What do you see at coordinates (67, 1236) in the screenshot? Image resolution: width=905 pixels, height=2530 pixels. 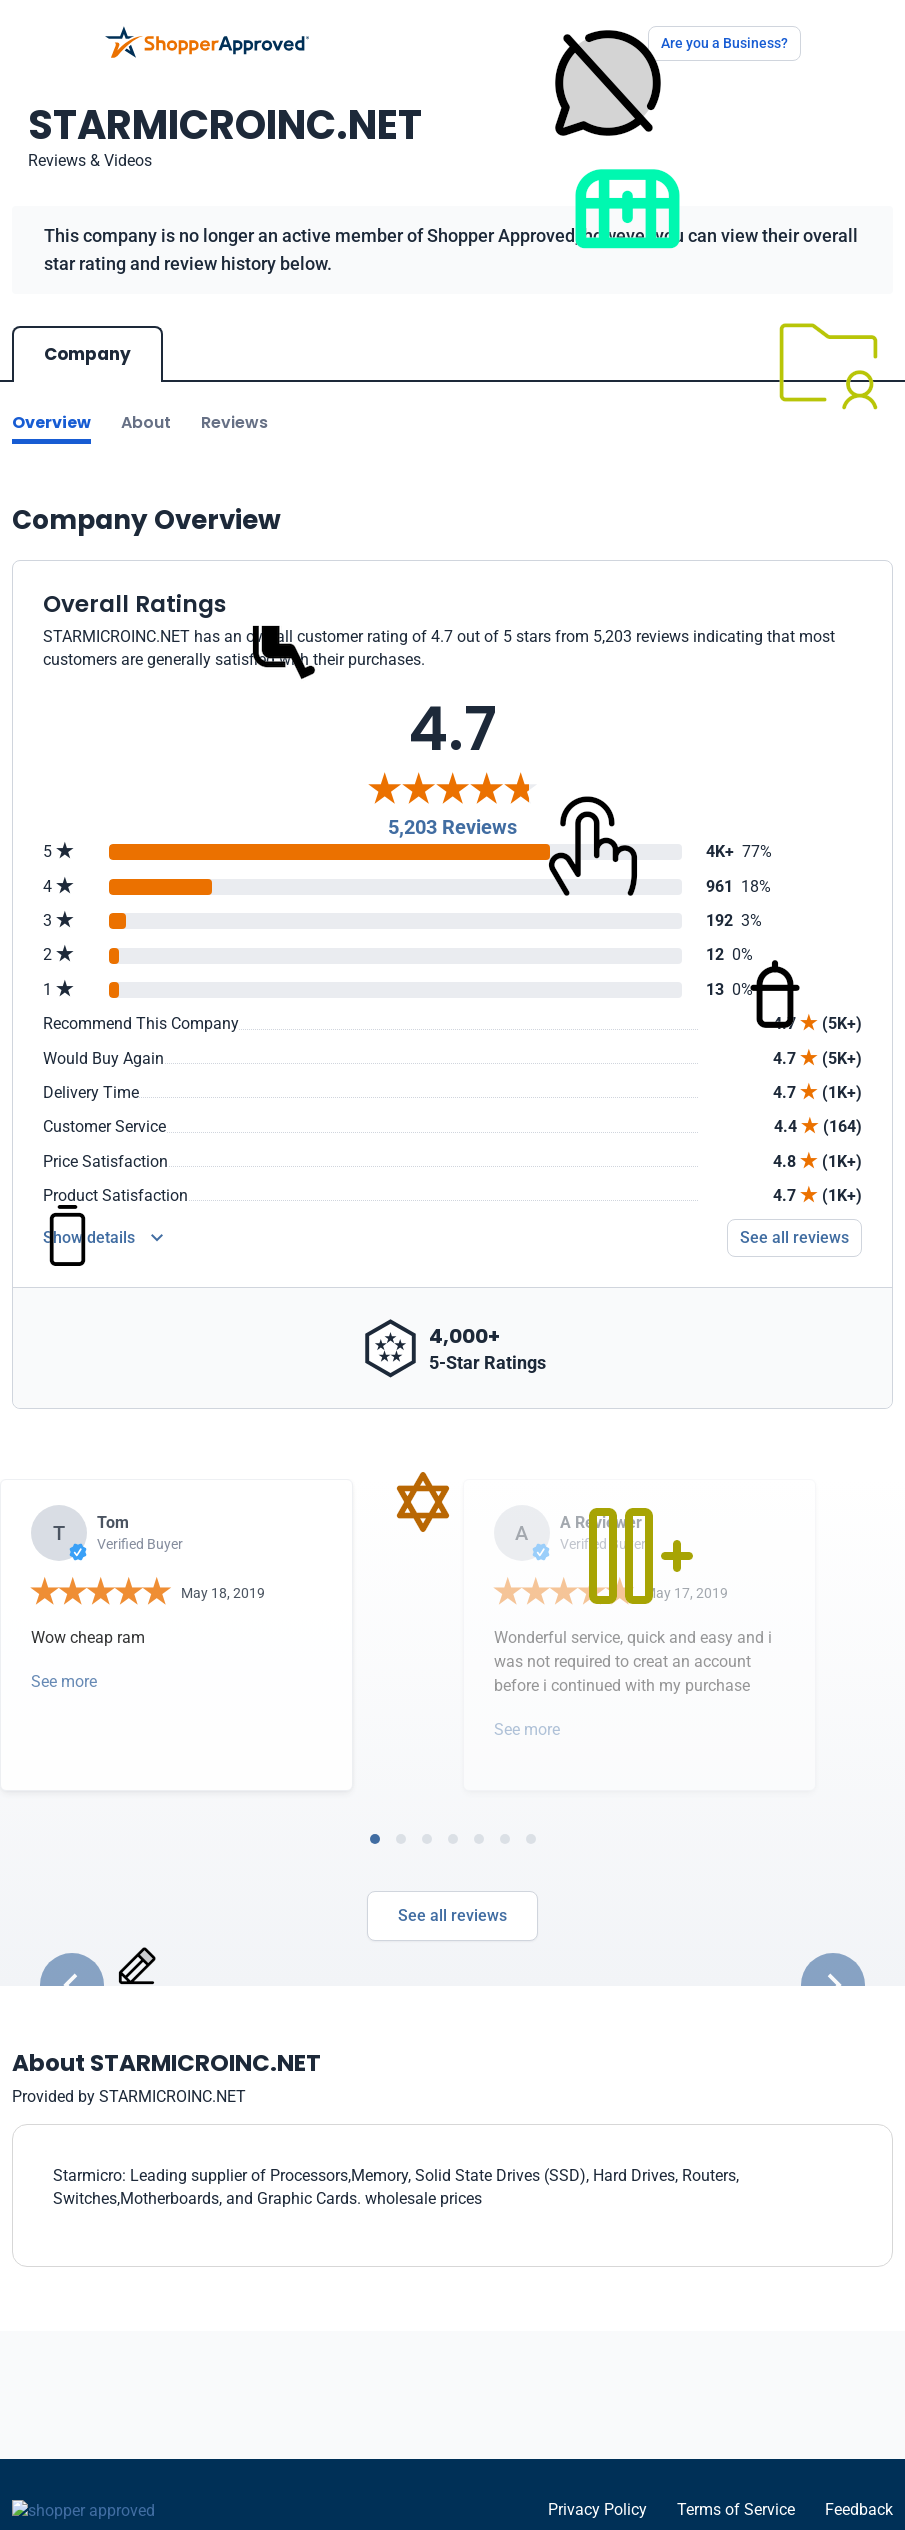 I see `indicates empty or depleted battery` at bounding box center [67, 1236].